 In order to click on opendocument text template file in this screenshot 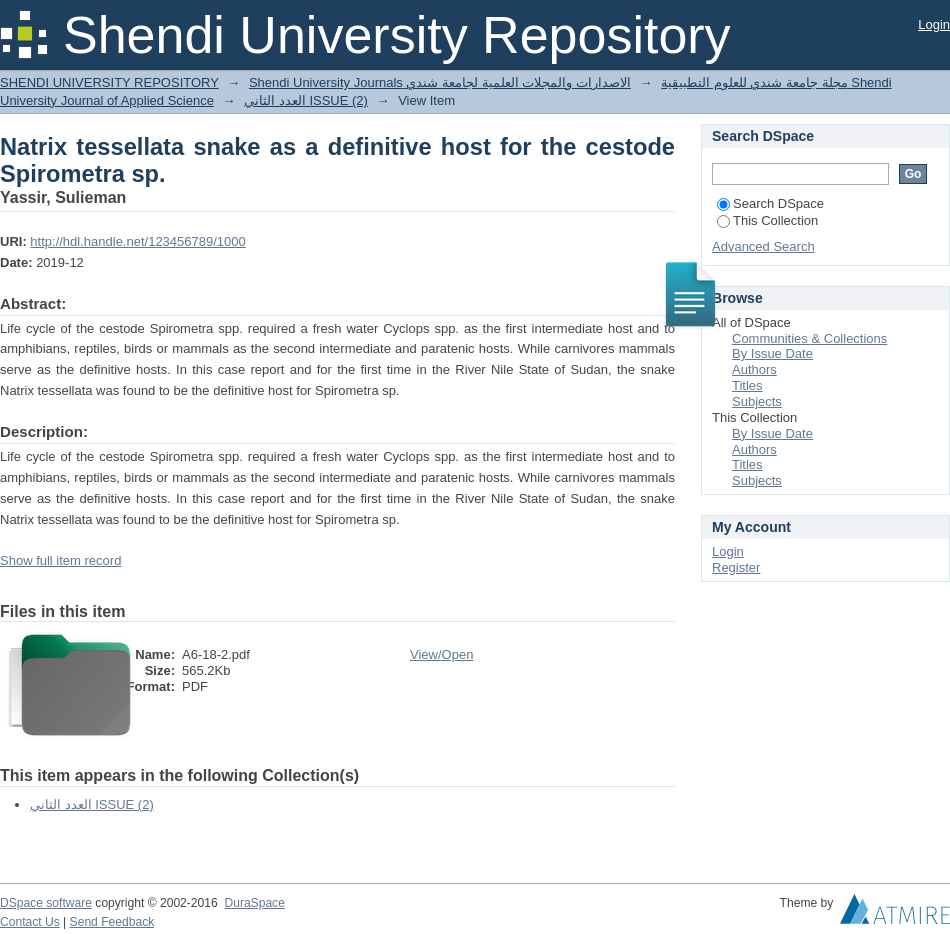, I will do `click(690, 295)`.